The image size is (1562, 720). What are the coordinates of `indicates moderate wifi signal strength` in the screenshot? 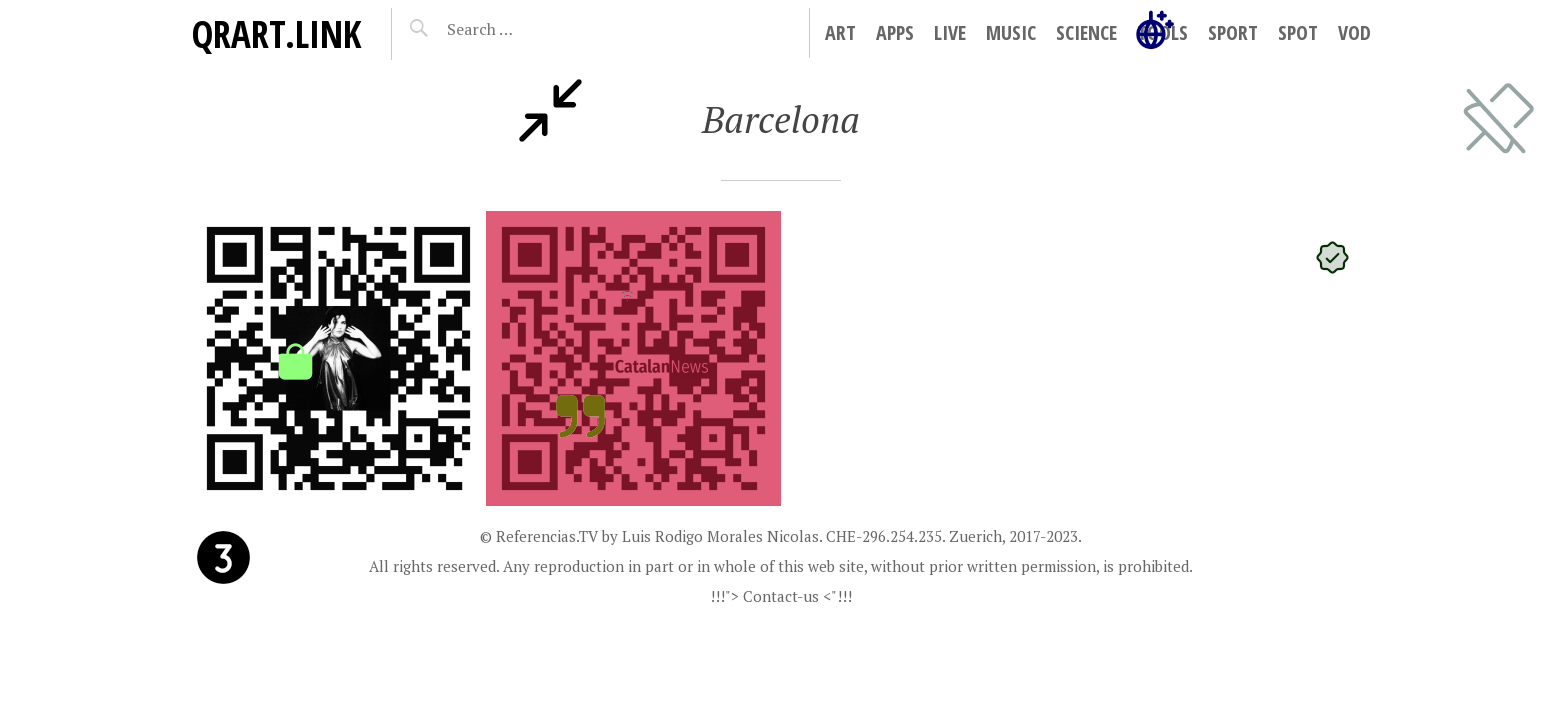 It's located at (627, 293).